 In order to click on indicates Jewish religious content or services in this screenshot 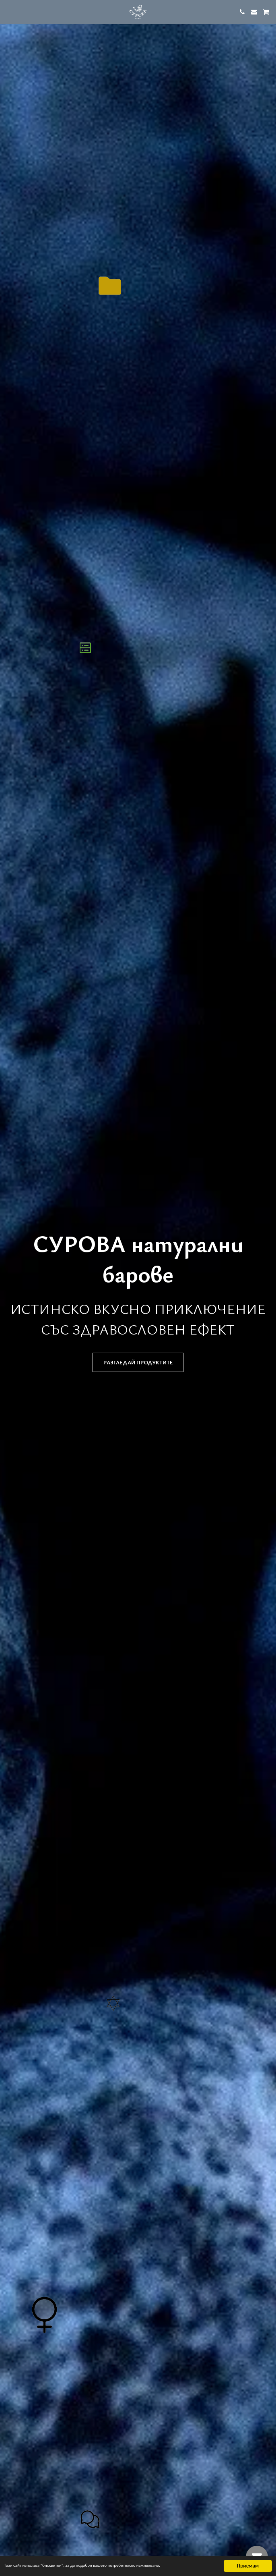, I will do `click(113, 2003)`.